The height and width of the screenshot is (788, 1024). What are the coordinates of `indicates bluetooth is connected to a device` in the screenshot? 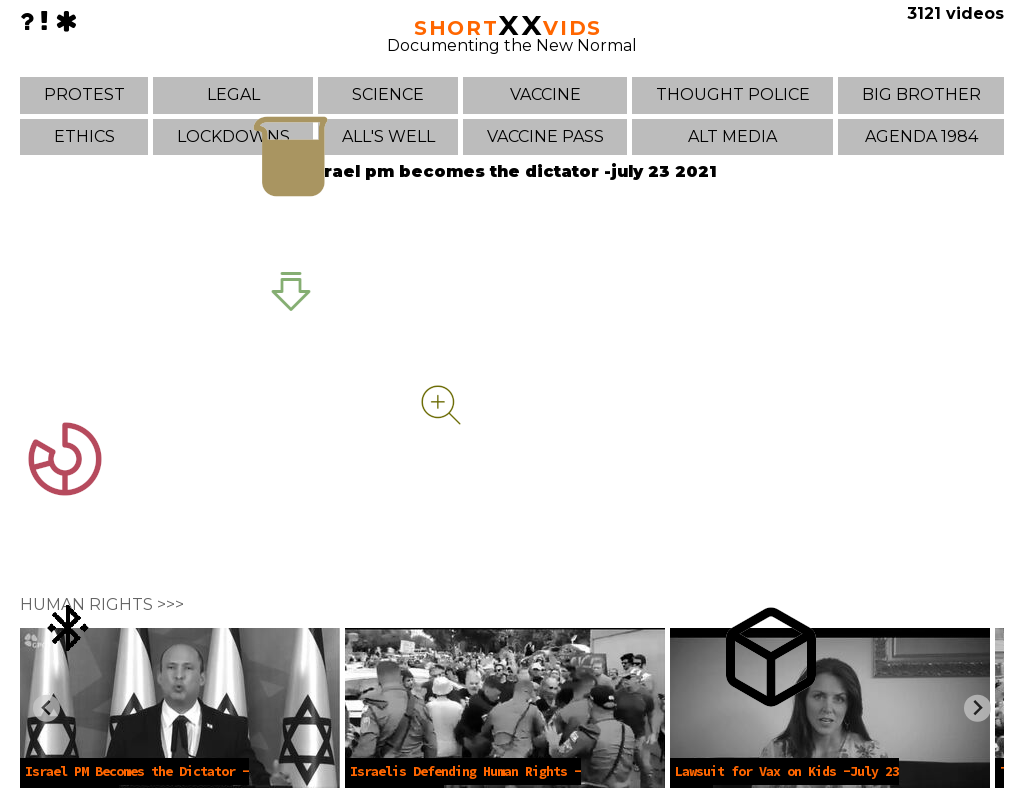 It's located at (68, 628).